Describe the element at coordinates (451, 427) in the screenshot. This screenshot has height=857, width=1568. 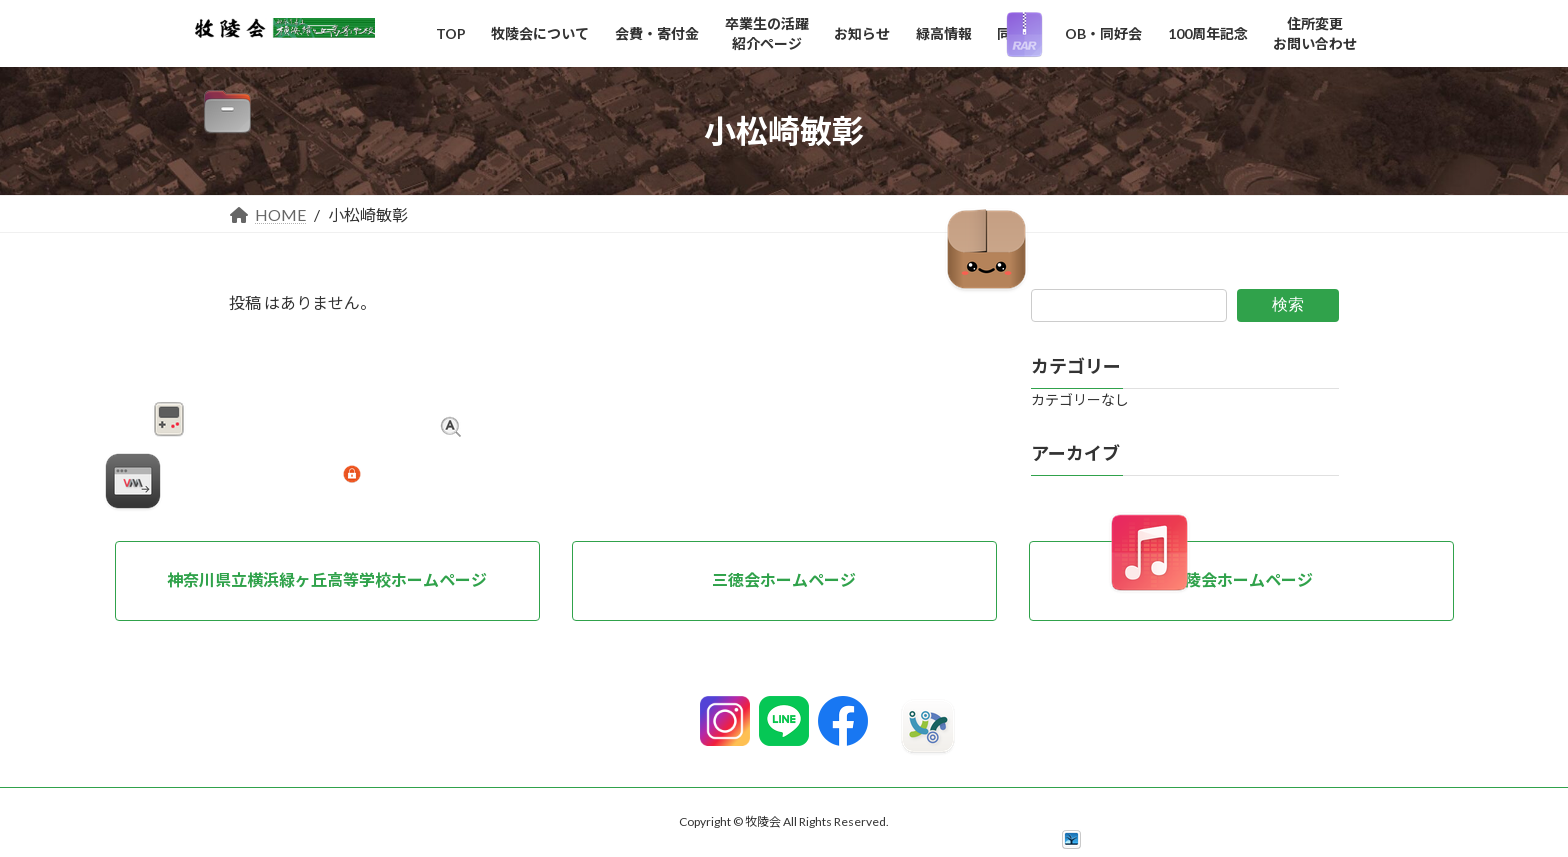
I see `search for files or documents` at that location.